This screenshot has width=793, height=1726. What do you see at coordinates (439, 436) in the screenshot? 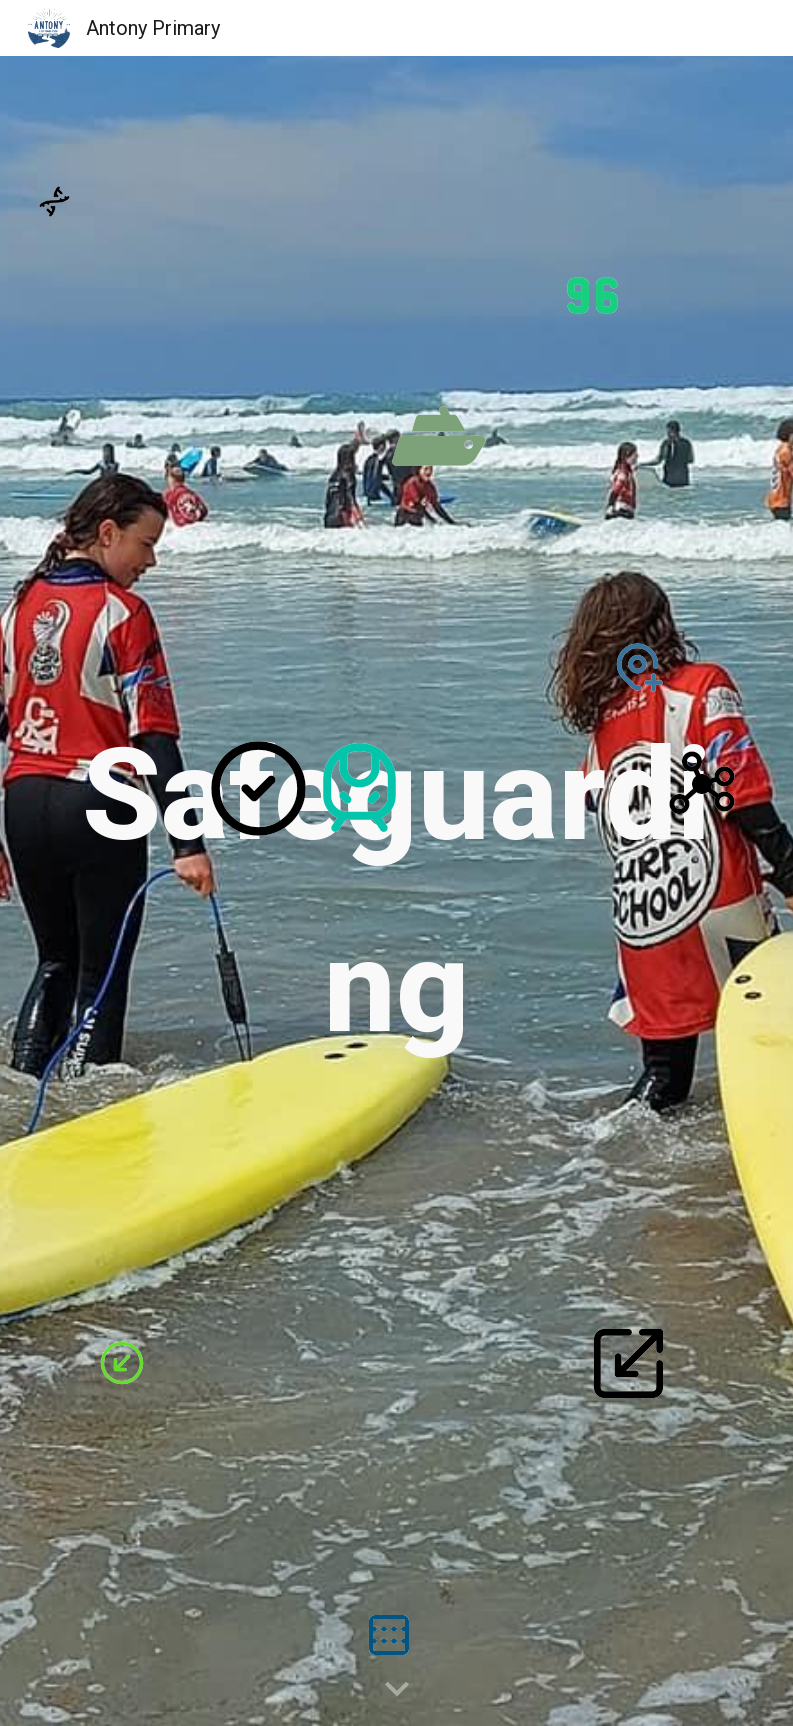
I see `select ferry as transportation mode` at bounding box center [439, 436].